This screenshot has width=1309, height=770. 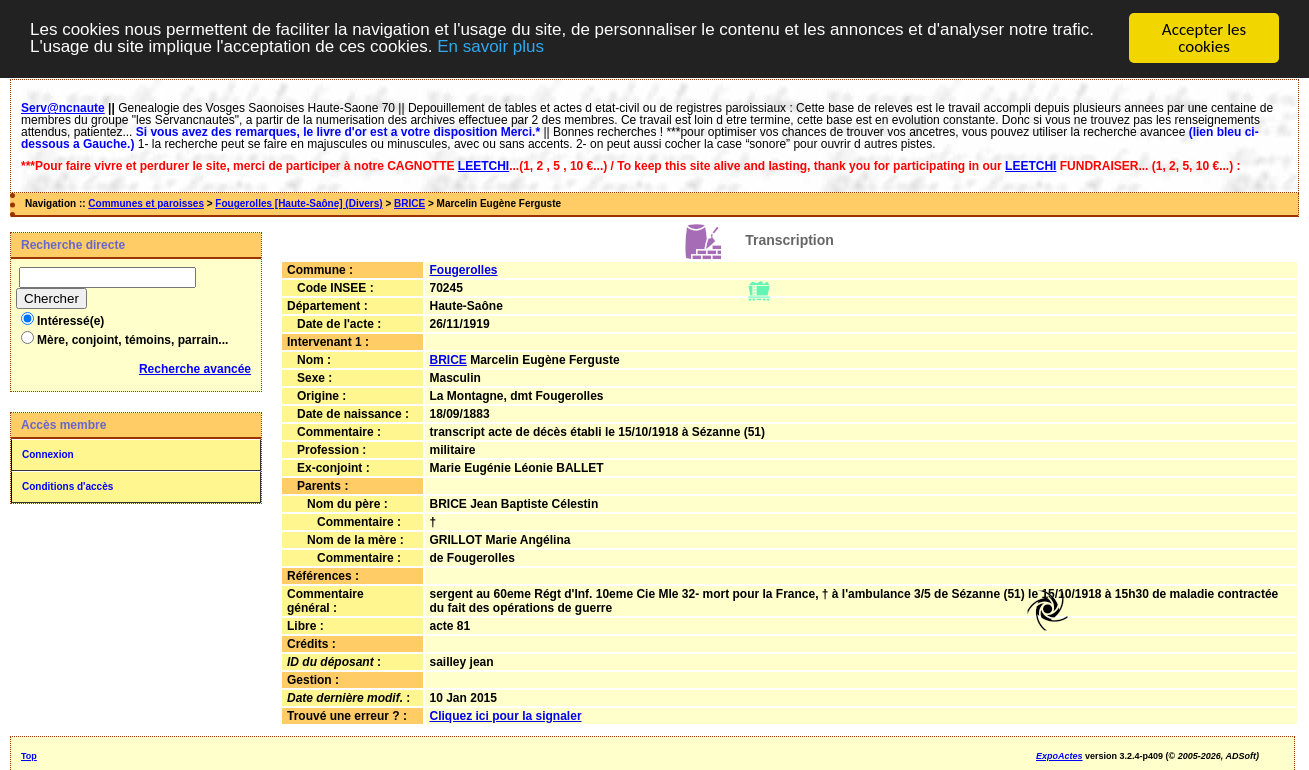 I want to click on select concrete or cement materials, so click(x=703, y=241).